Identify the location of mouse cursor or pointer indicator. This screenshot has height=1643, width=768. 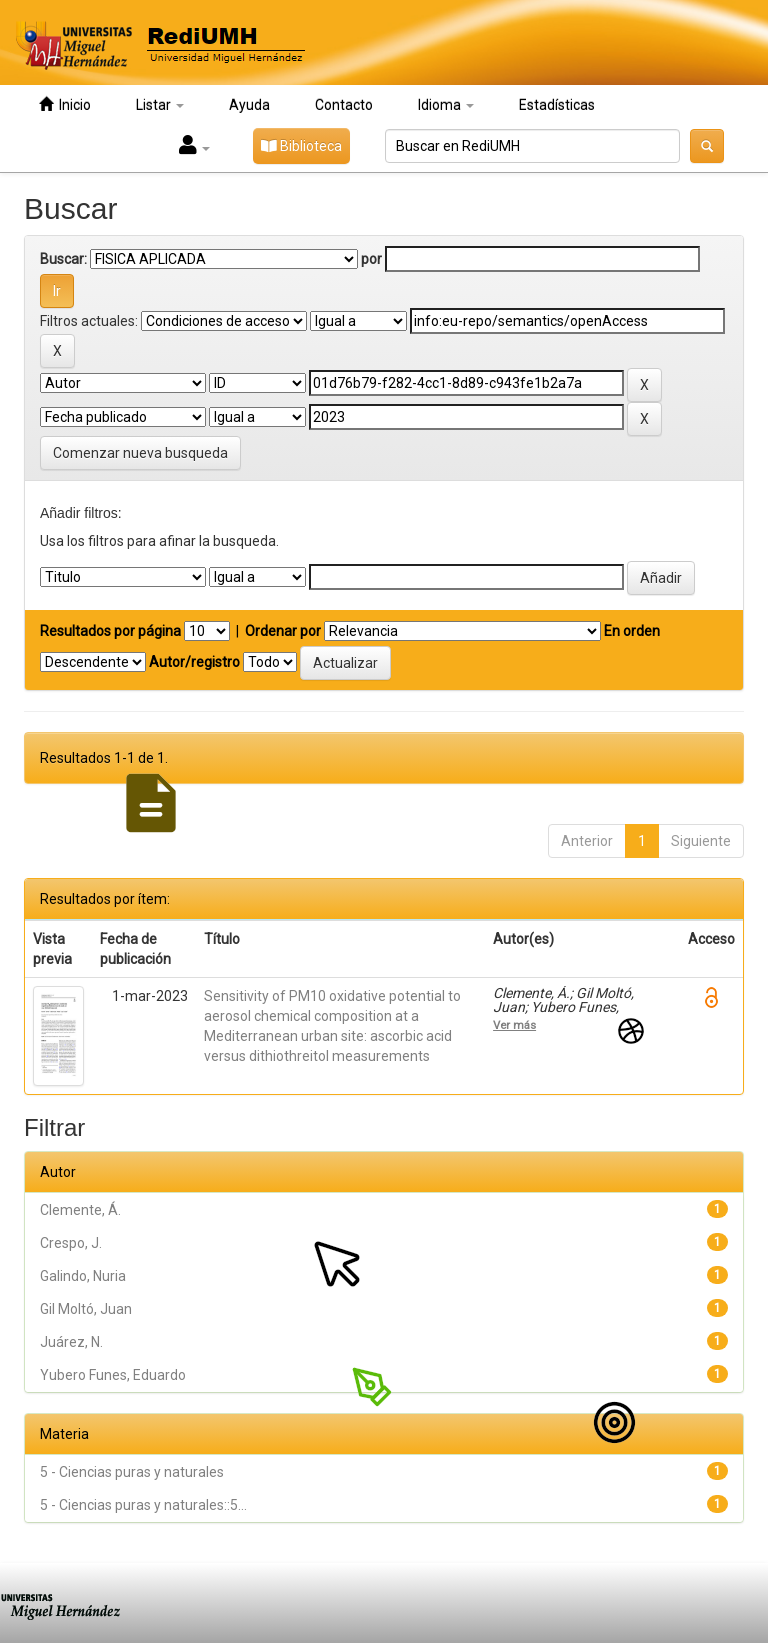
(337, 1264).